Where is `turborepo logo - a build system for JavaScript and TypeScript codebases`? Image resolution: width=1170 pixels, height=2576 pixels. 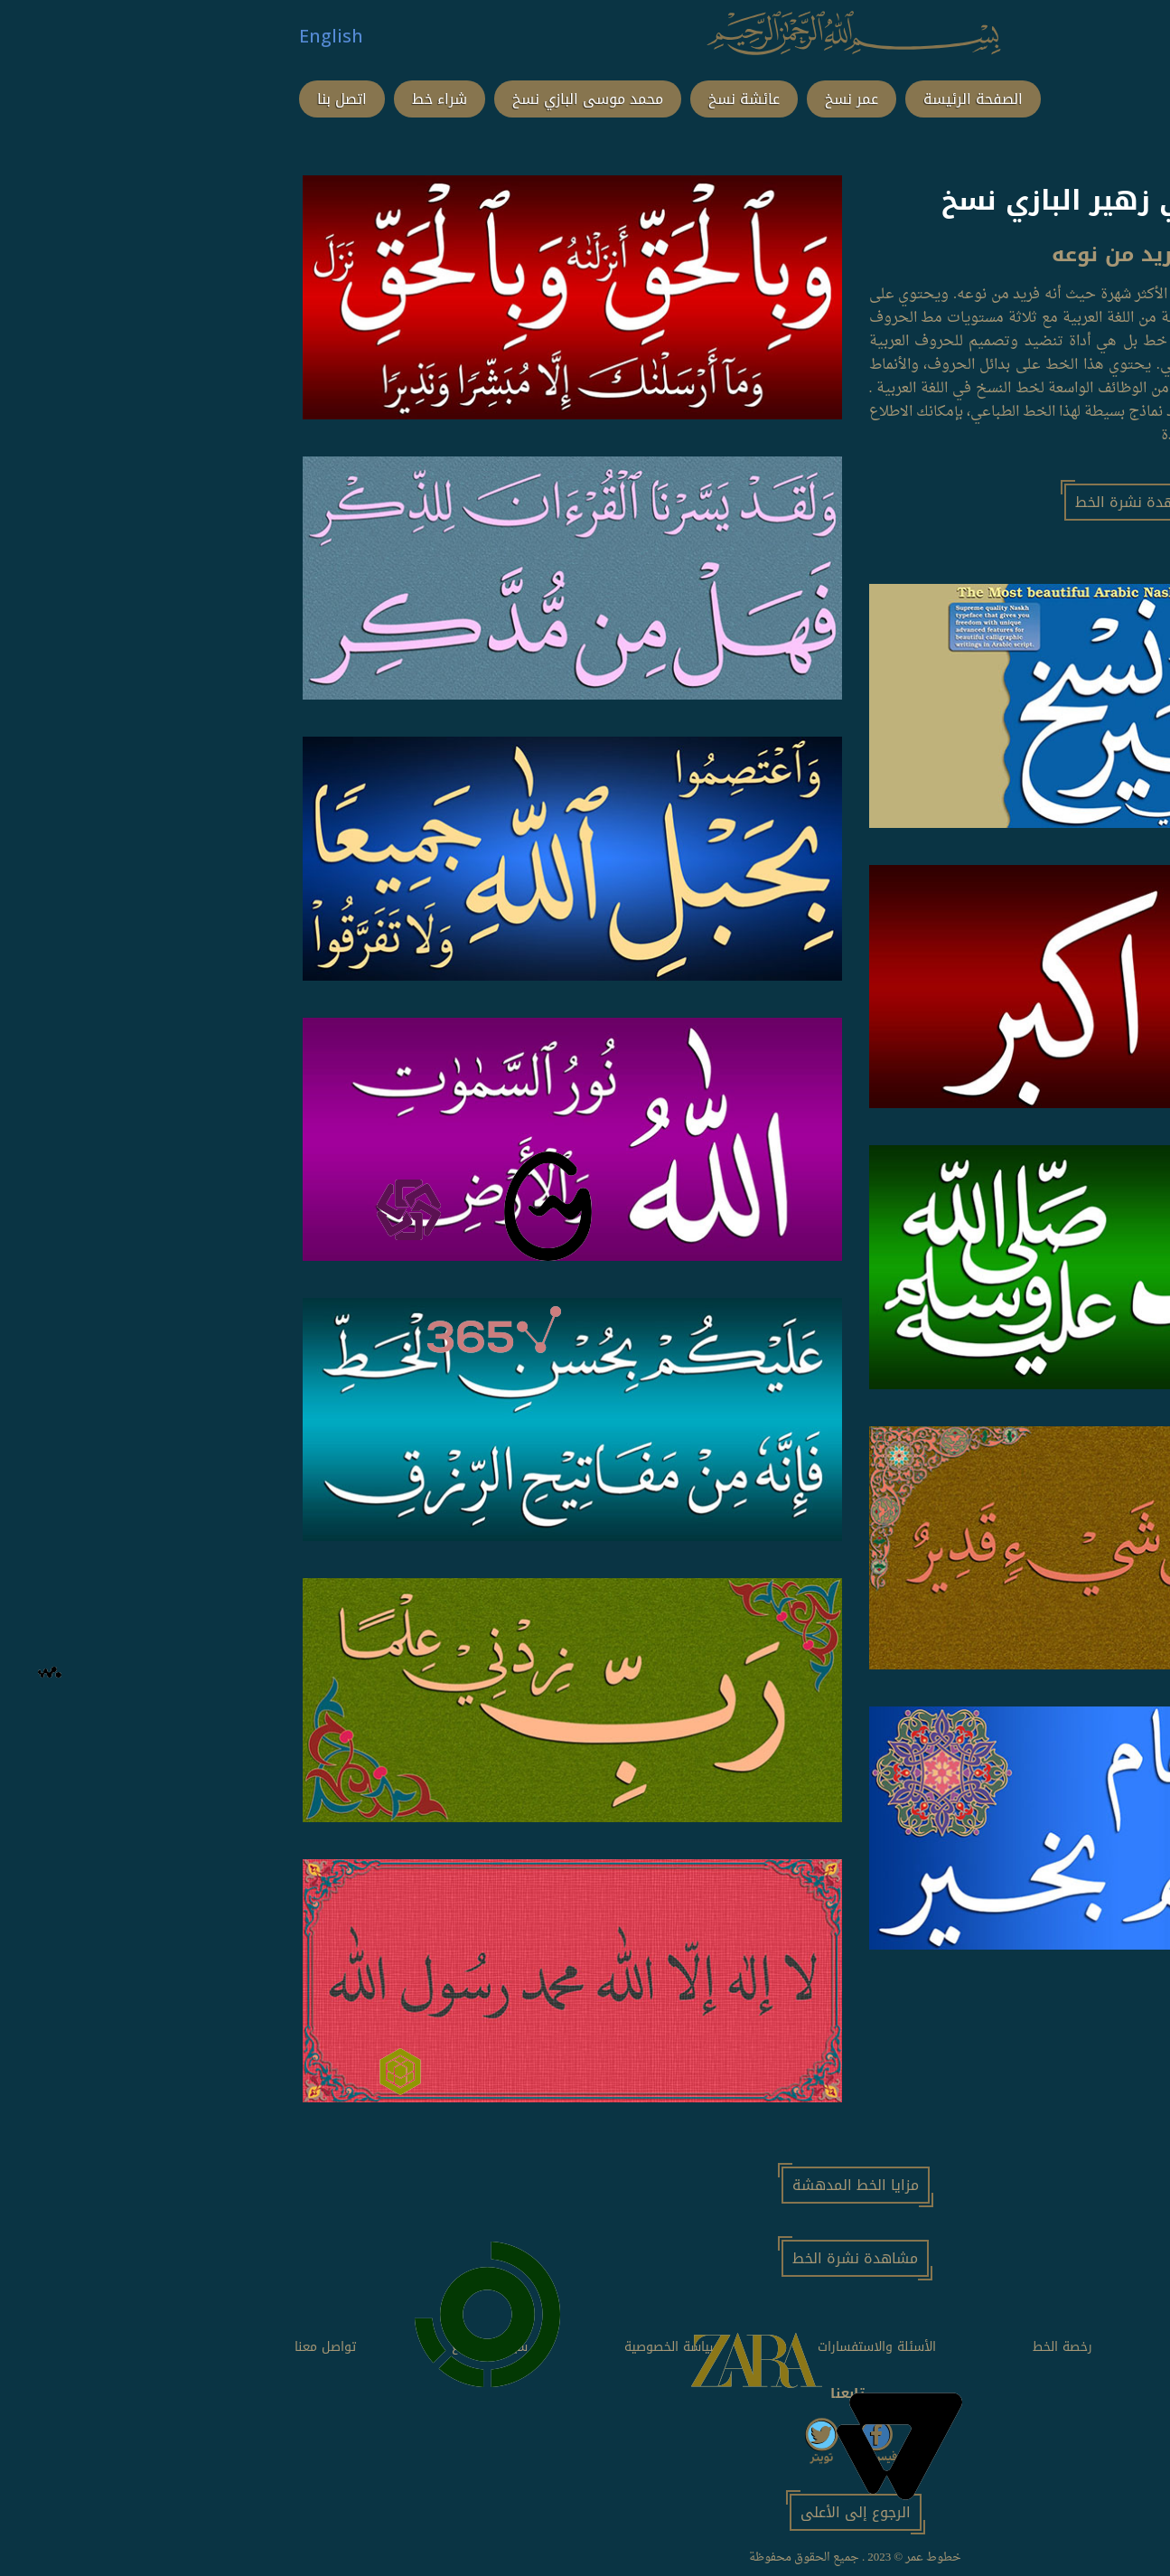 turborepo logo - a build system for JavaScript and TypeScript codebases is located at coordinates (487, 2314).